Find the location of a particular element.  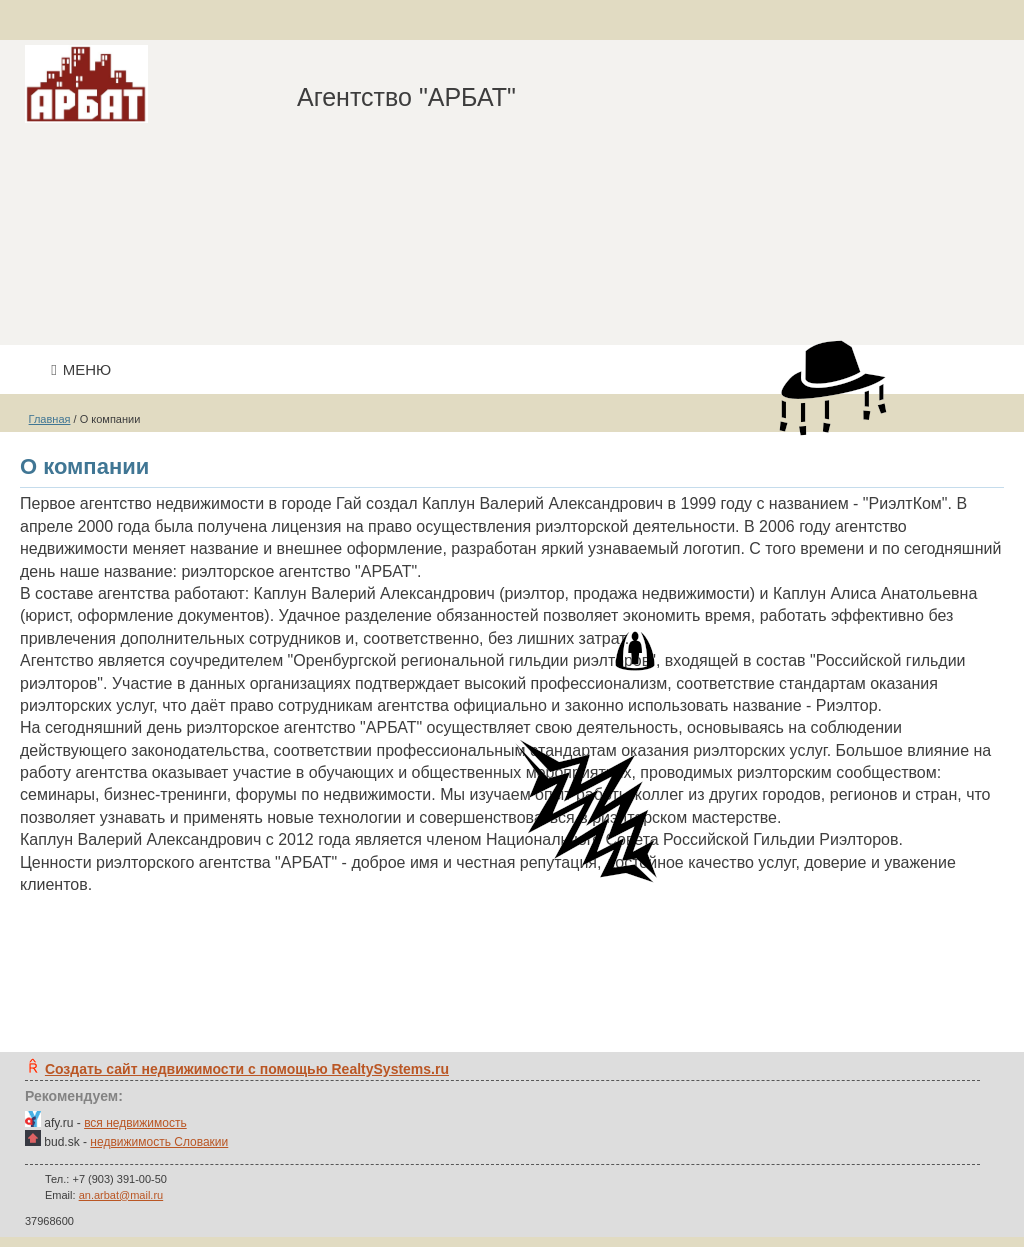

indicates electrical frequency or power level is located at coordinates (586, 810).